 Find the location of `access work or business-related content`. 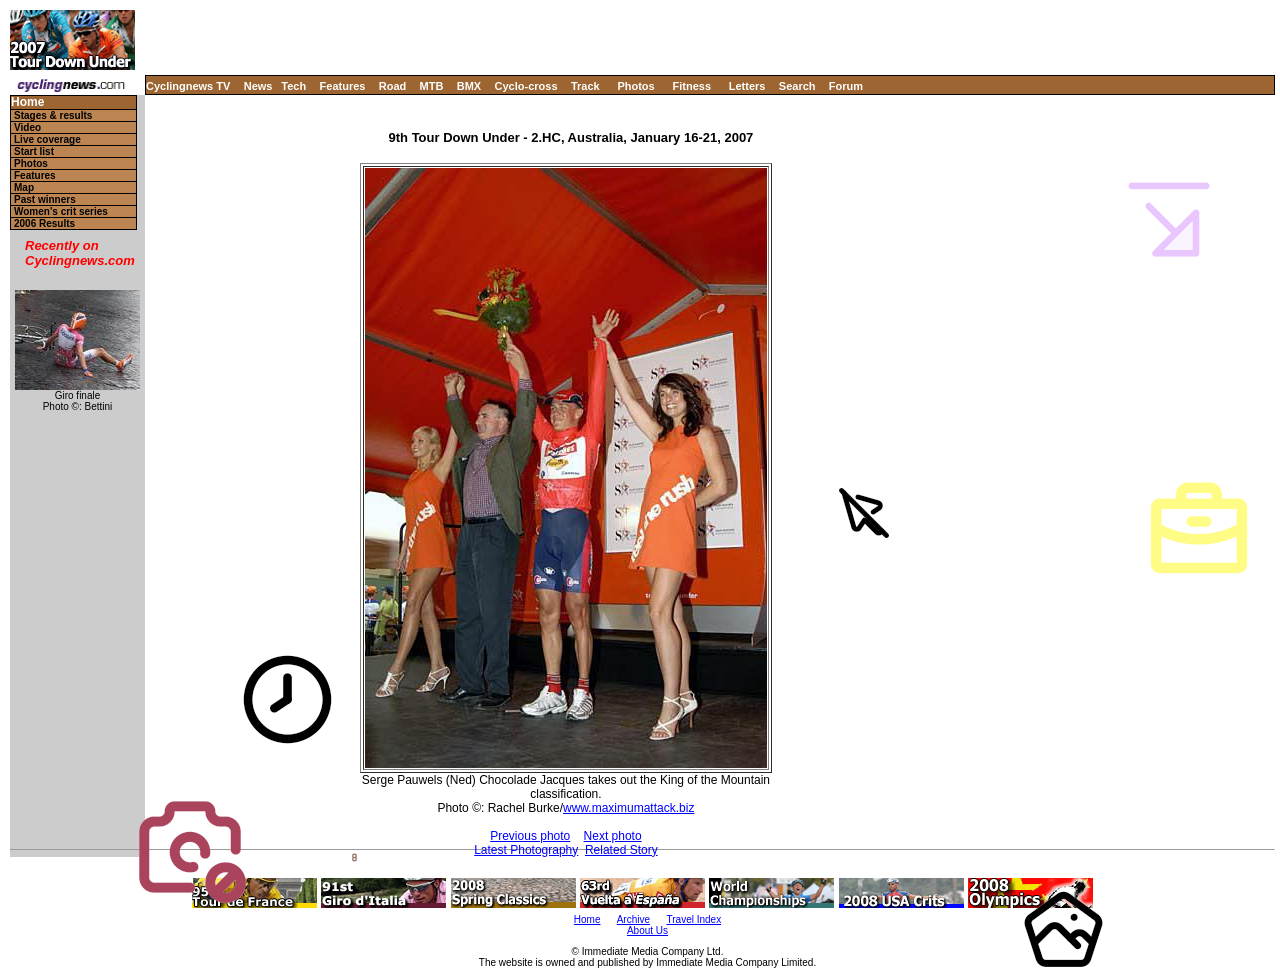

access work or business-related content is located at coordinates (1199, 534).